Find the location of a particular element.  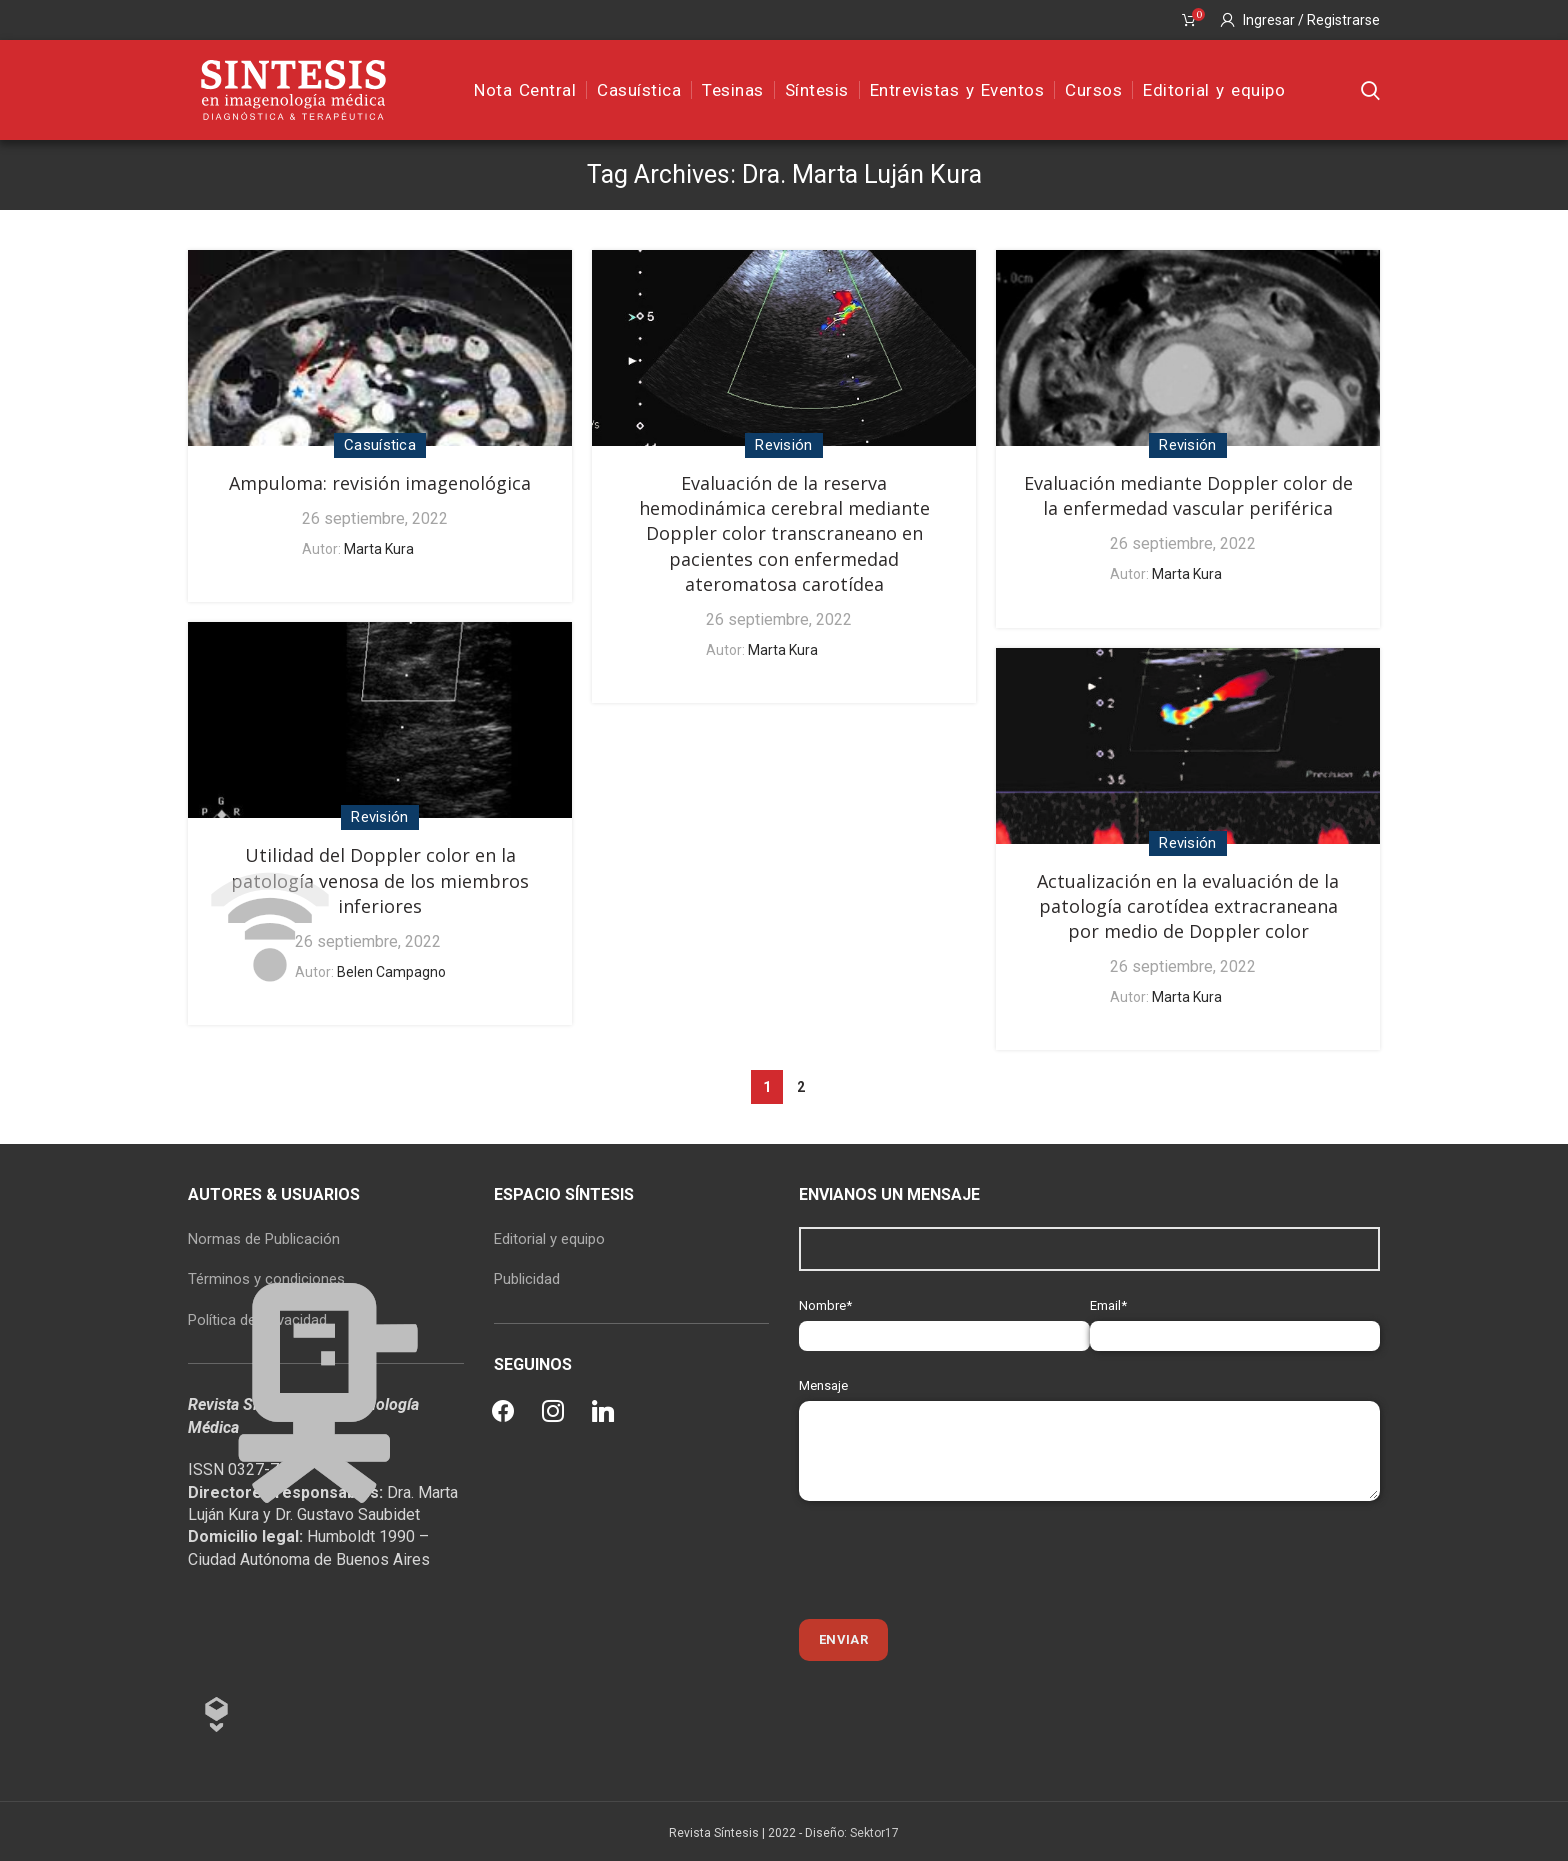

indicates a strong wireless network connection is located at coordinates (270, 923).